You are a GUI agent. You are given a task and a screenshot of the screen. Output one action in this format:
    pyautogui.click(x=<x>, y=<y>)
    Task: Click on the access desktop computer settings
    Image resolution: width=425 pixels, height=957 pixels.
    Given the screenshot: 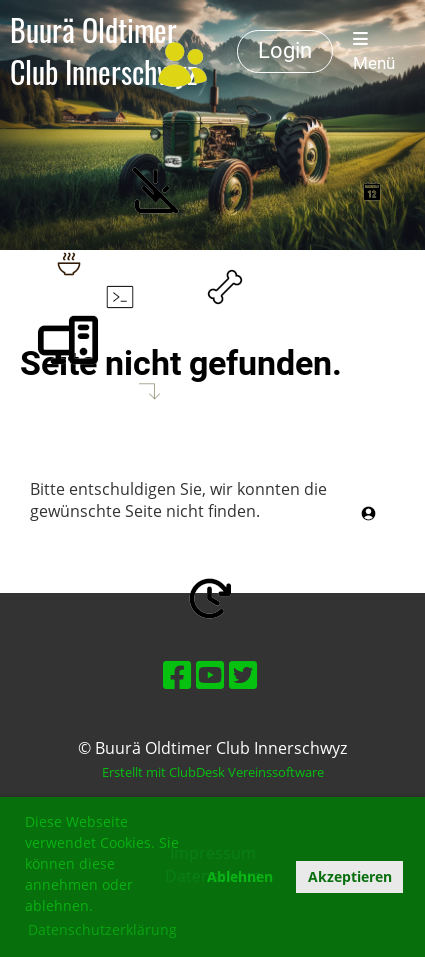 What is the action you would take?
    pyautogui.click(x=68, y=340)
    